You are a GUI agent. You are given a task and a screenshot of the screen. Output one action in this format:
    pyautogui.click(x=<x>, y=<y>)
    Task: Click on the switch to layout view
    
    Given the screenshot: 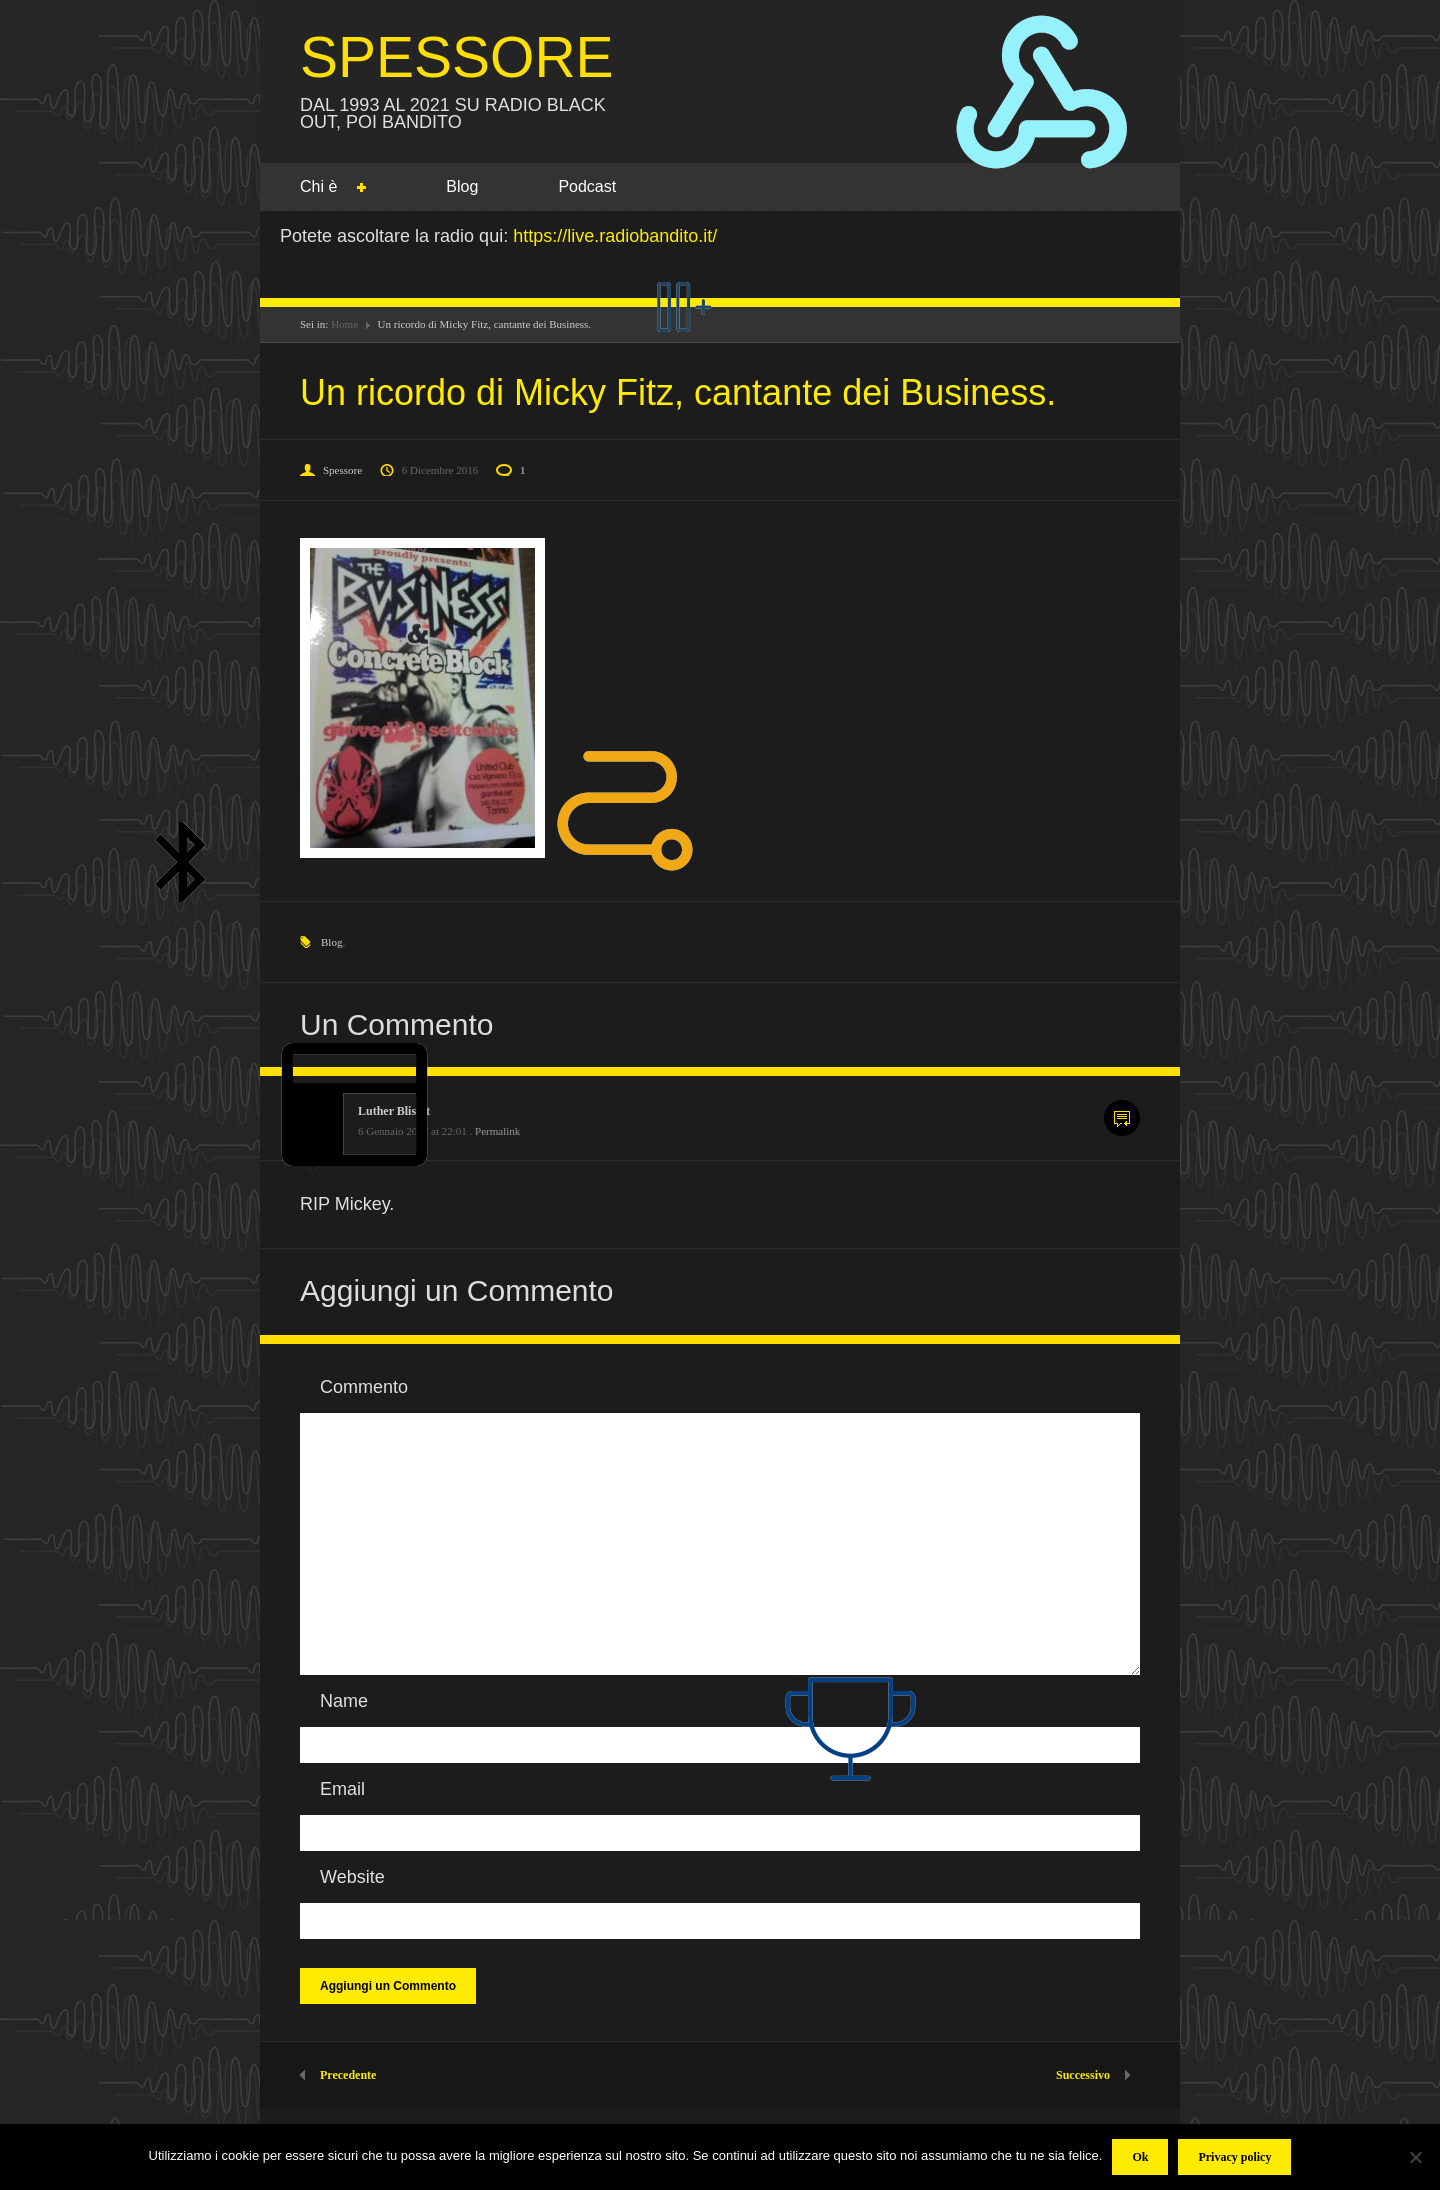 What is the action you would take?
    pyautogui.click(x=354, y=1104)
    